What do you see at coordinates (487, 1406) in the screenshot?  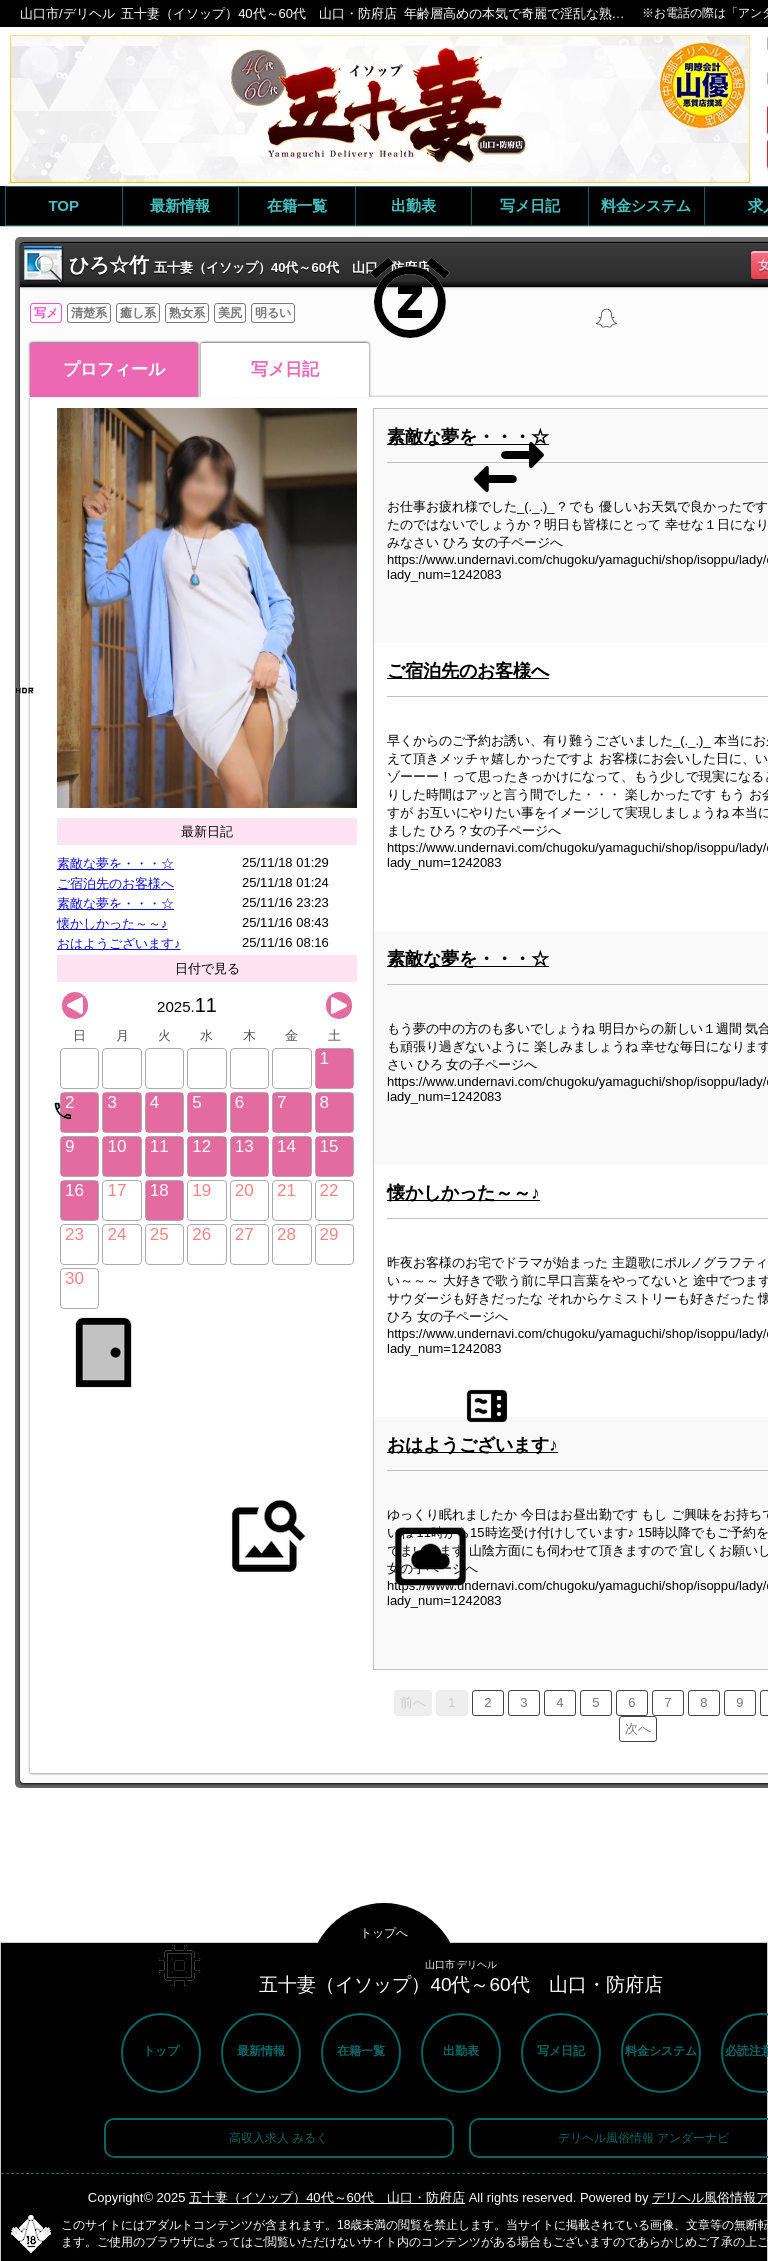 I see `access microwave controls or settings` at bounding box center [487, 1406].